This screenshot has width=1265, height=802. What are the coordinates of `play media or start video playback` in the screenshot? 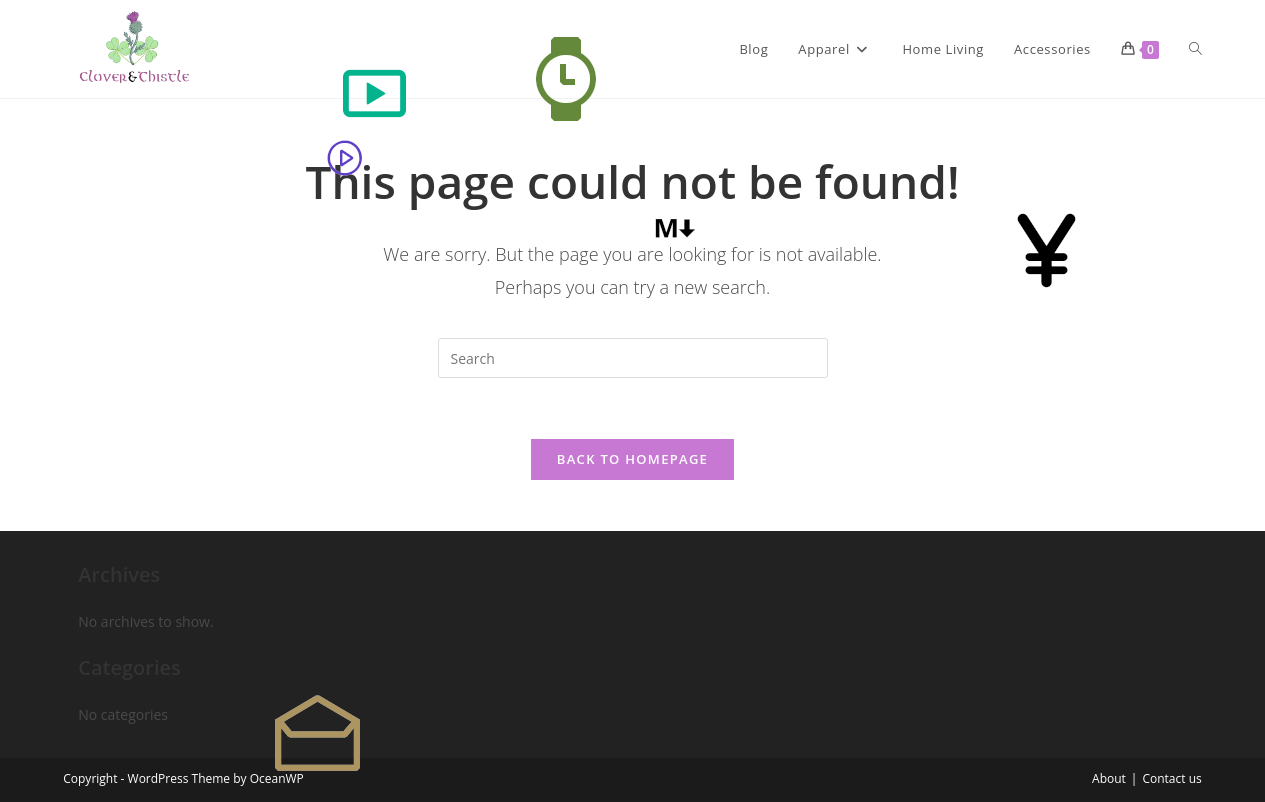 It's located at (345, 158).